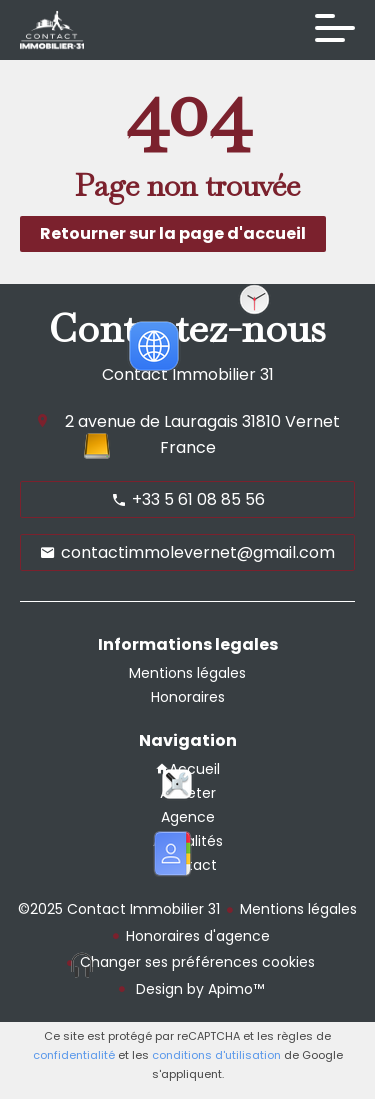  Describe the element at coordinates (254, 299) in the screenshot. I see `access recently opened files and folders` at that location.